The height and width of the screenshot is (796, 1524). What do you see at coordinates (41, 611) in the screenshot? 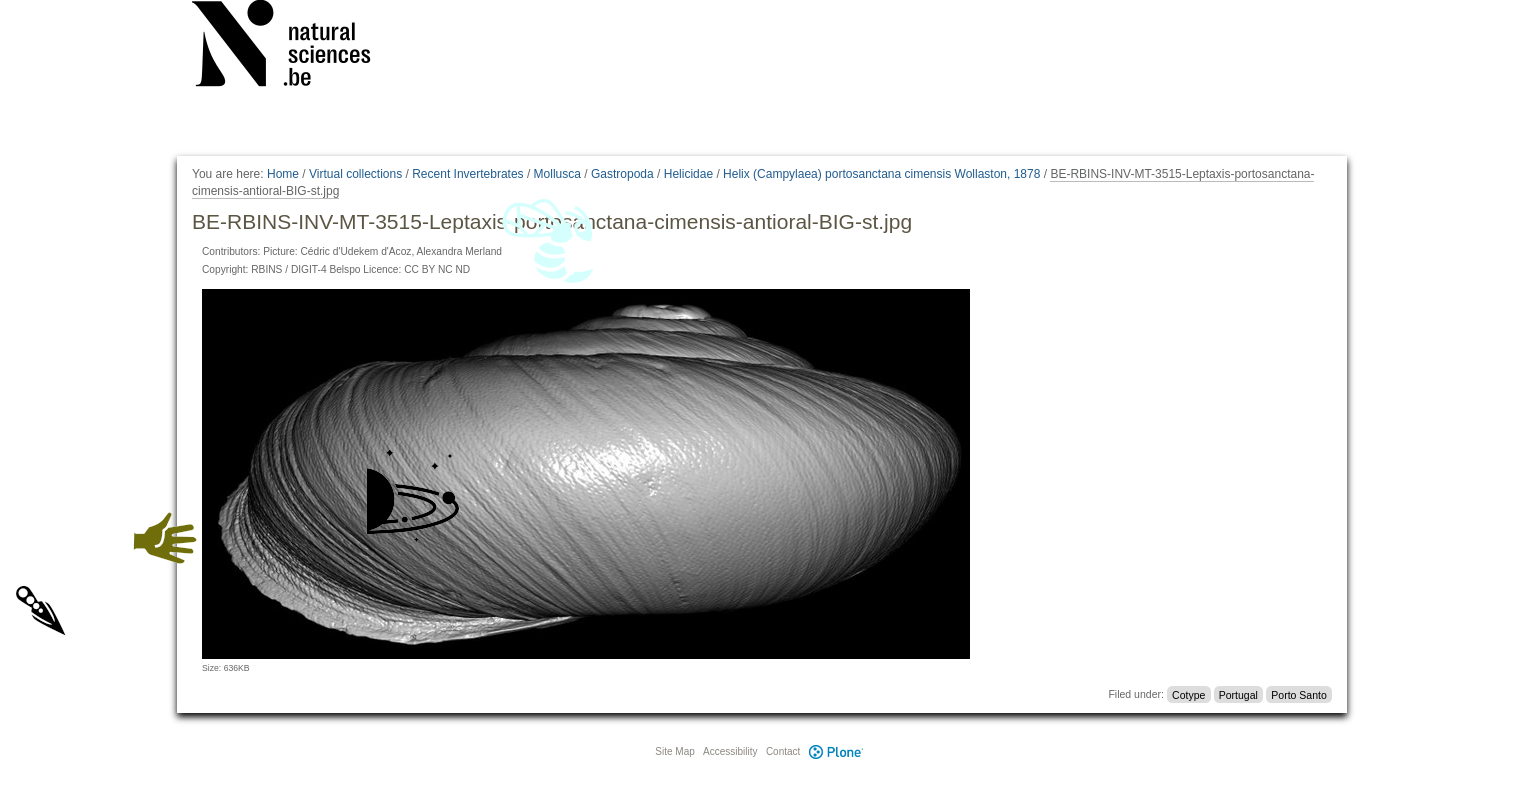
I see `select throwing knife weapon` at bounding box center [41, 611].